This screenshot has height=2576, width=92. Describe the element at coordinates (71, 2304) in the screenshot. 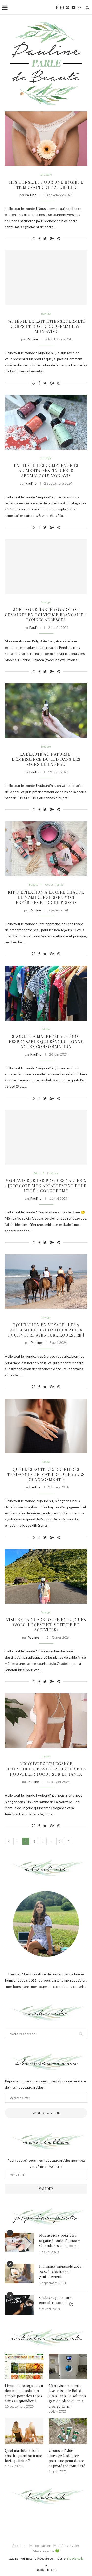

I see `access your starred or favorite folder` at that location.